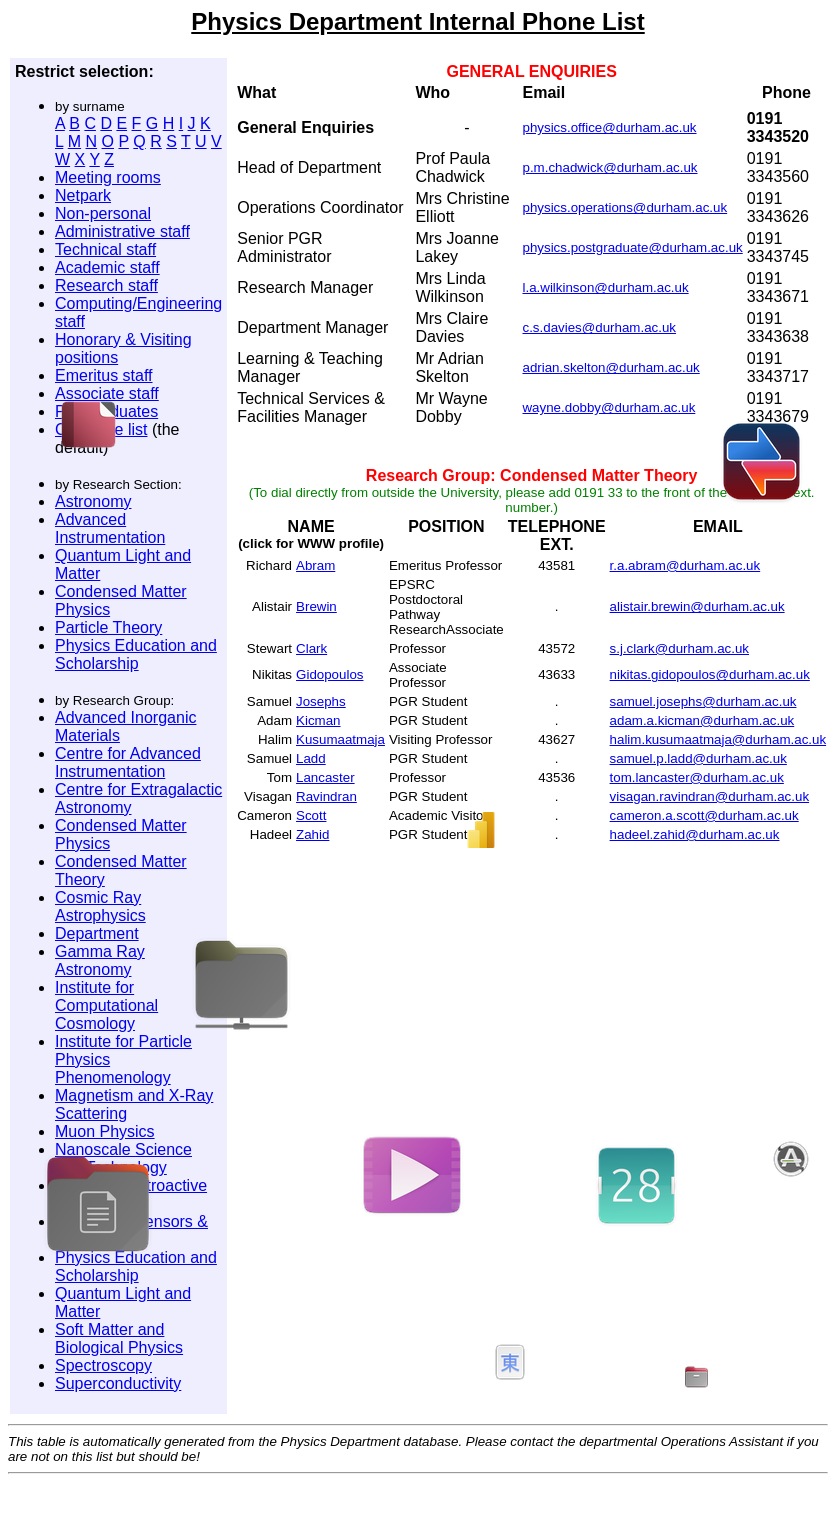 This screenshot has width=836, height=1525. What do you see at coordinates (696, 1376) in the screenshot?
I see `open file manager application` at bounding box center [696, 1376].